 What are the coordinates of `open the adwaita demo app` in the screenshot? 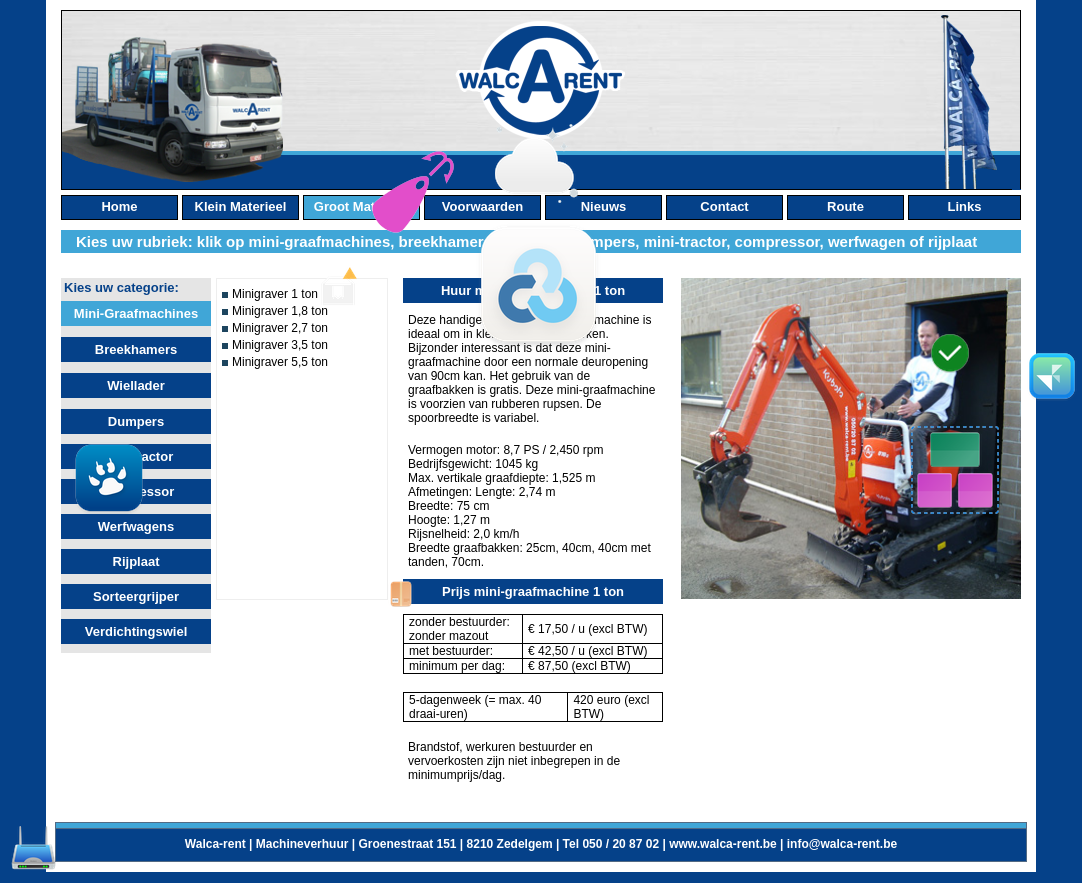 It's located at (1052, 376).